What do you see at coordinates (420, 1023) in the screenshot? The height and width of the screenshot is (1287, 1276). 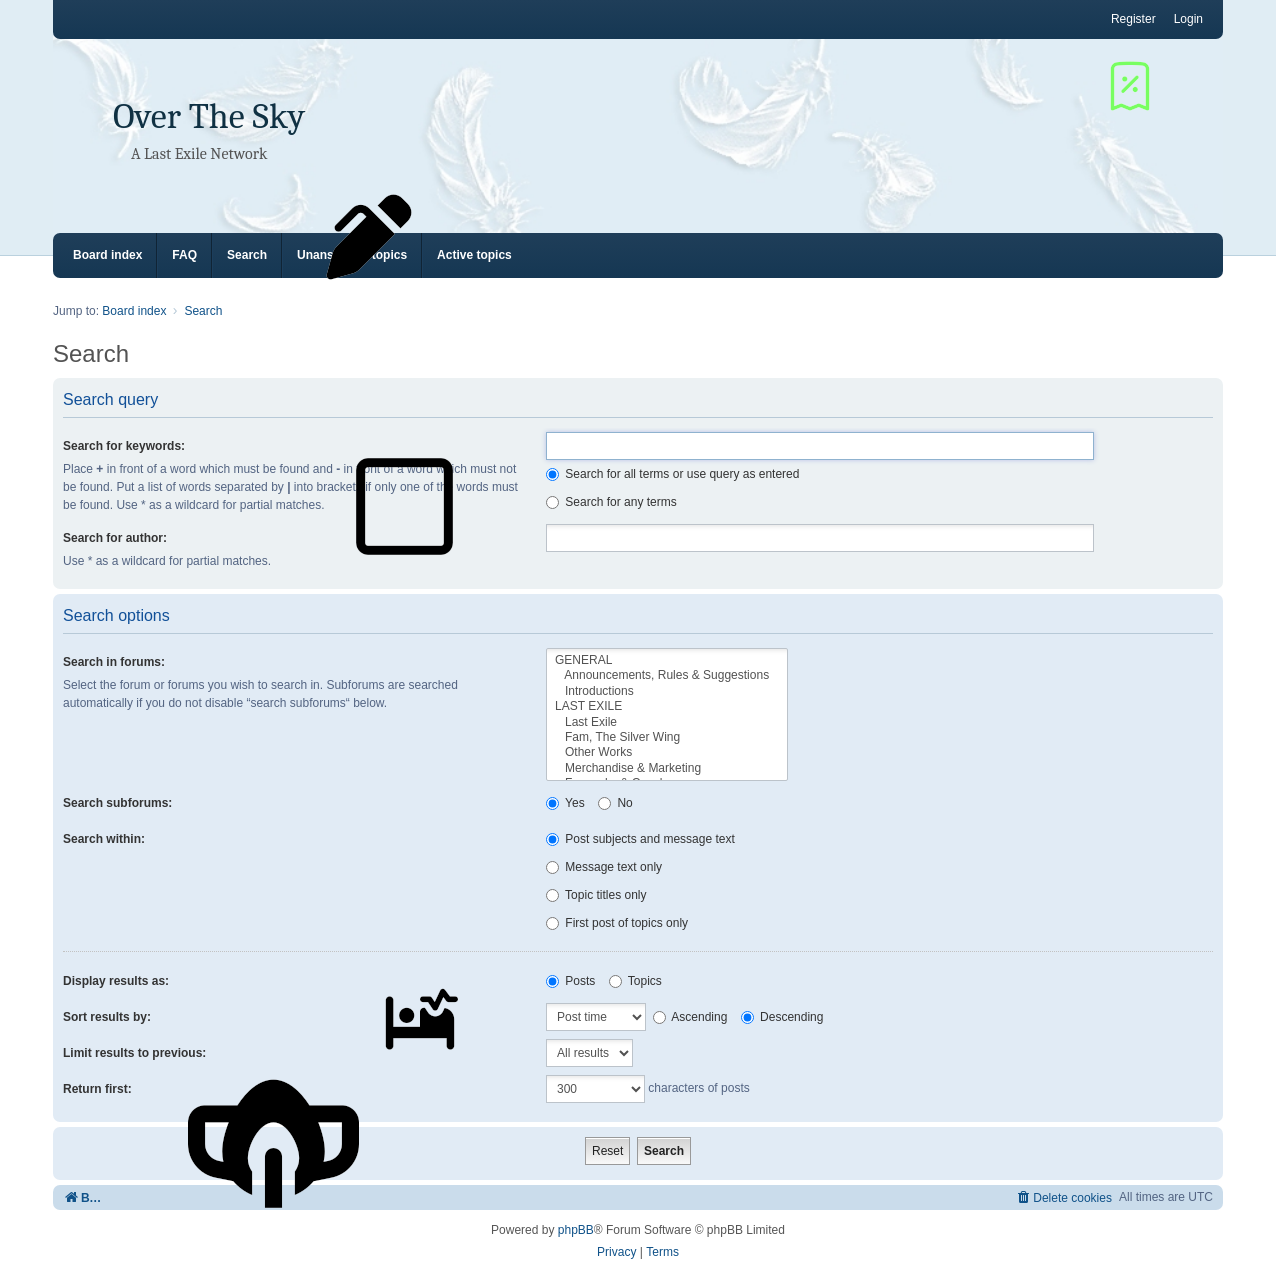 I see `view patient monitoring or hospital bed status` at bounding box center [420, 1023].